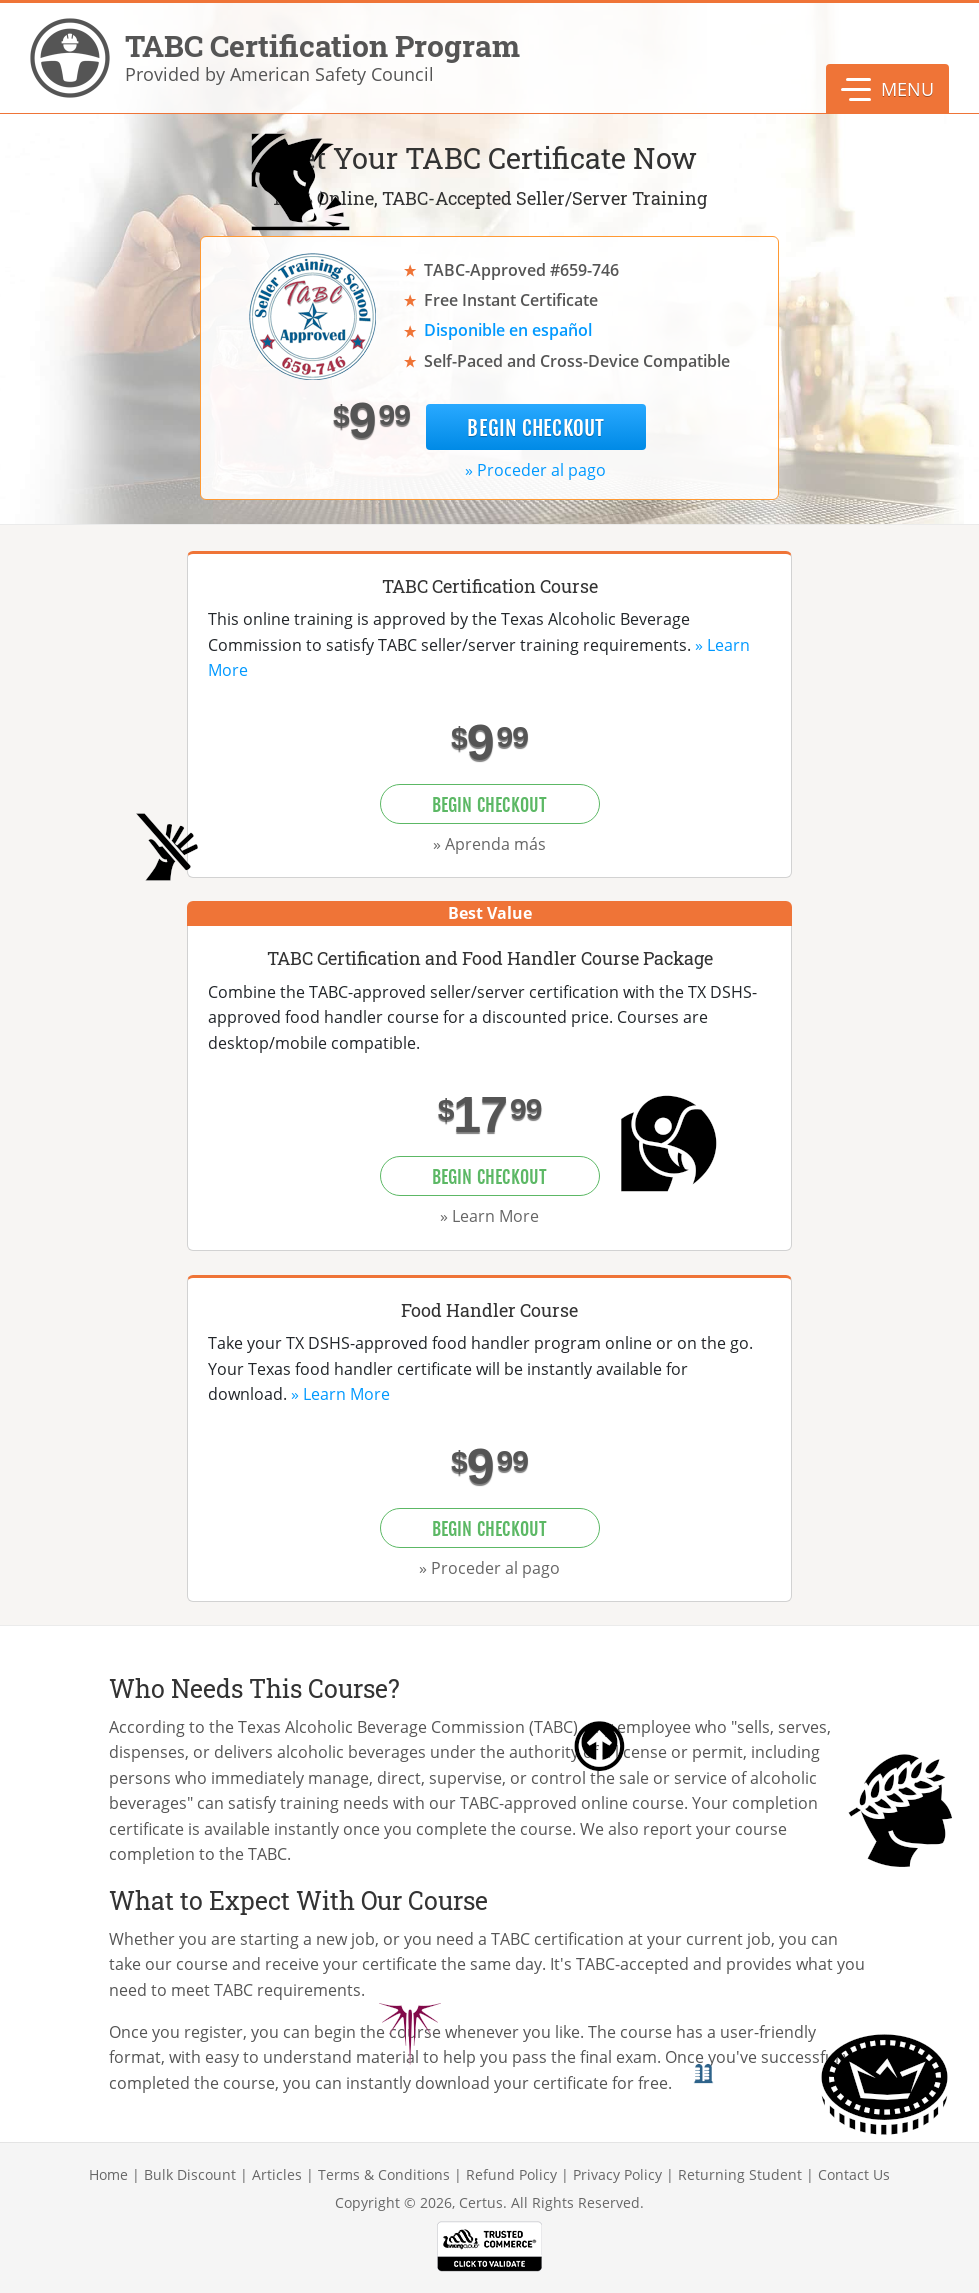 The width and height of the screenshot is (979, 2293). I want to click on represents a data center or server infrastructure, so click(703, 2073).